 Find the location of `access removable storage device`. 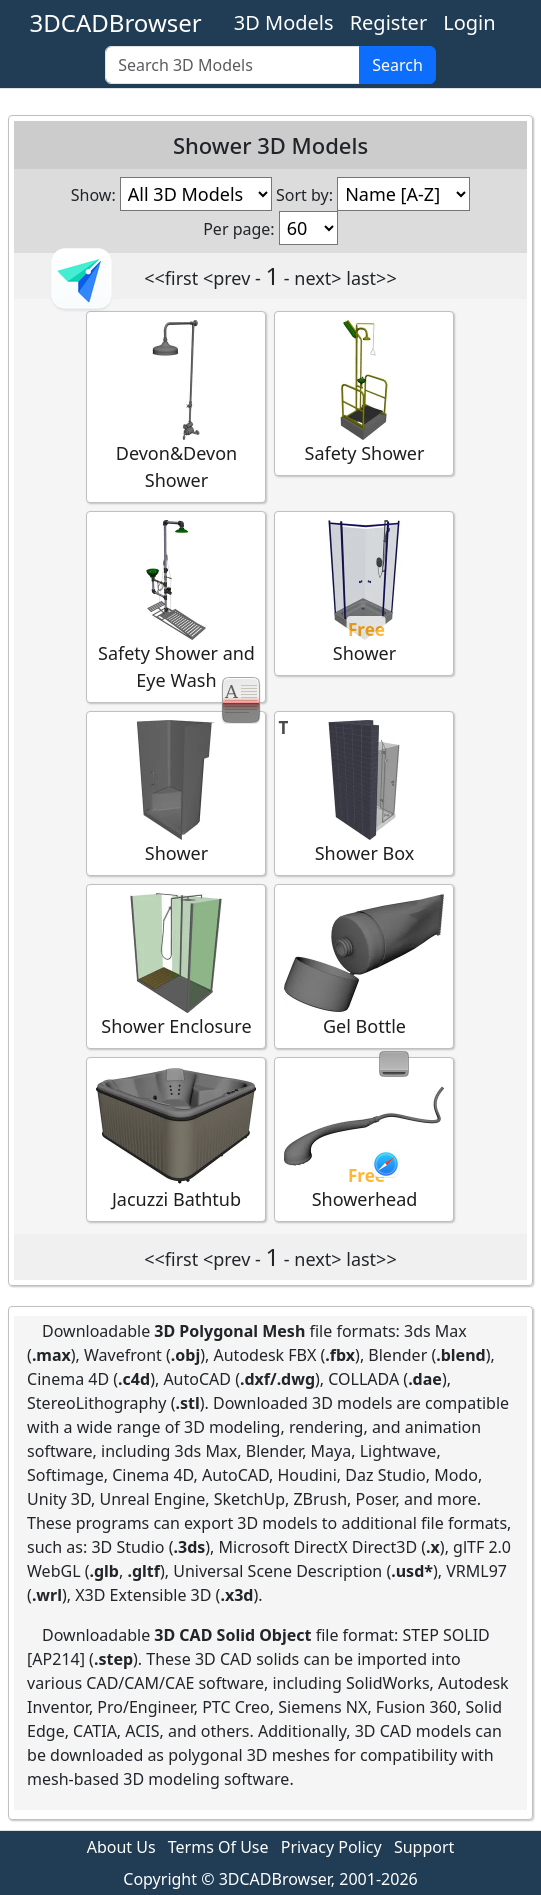

access removable storage device is located at coordinates (394, 1064).